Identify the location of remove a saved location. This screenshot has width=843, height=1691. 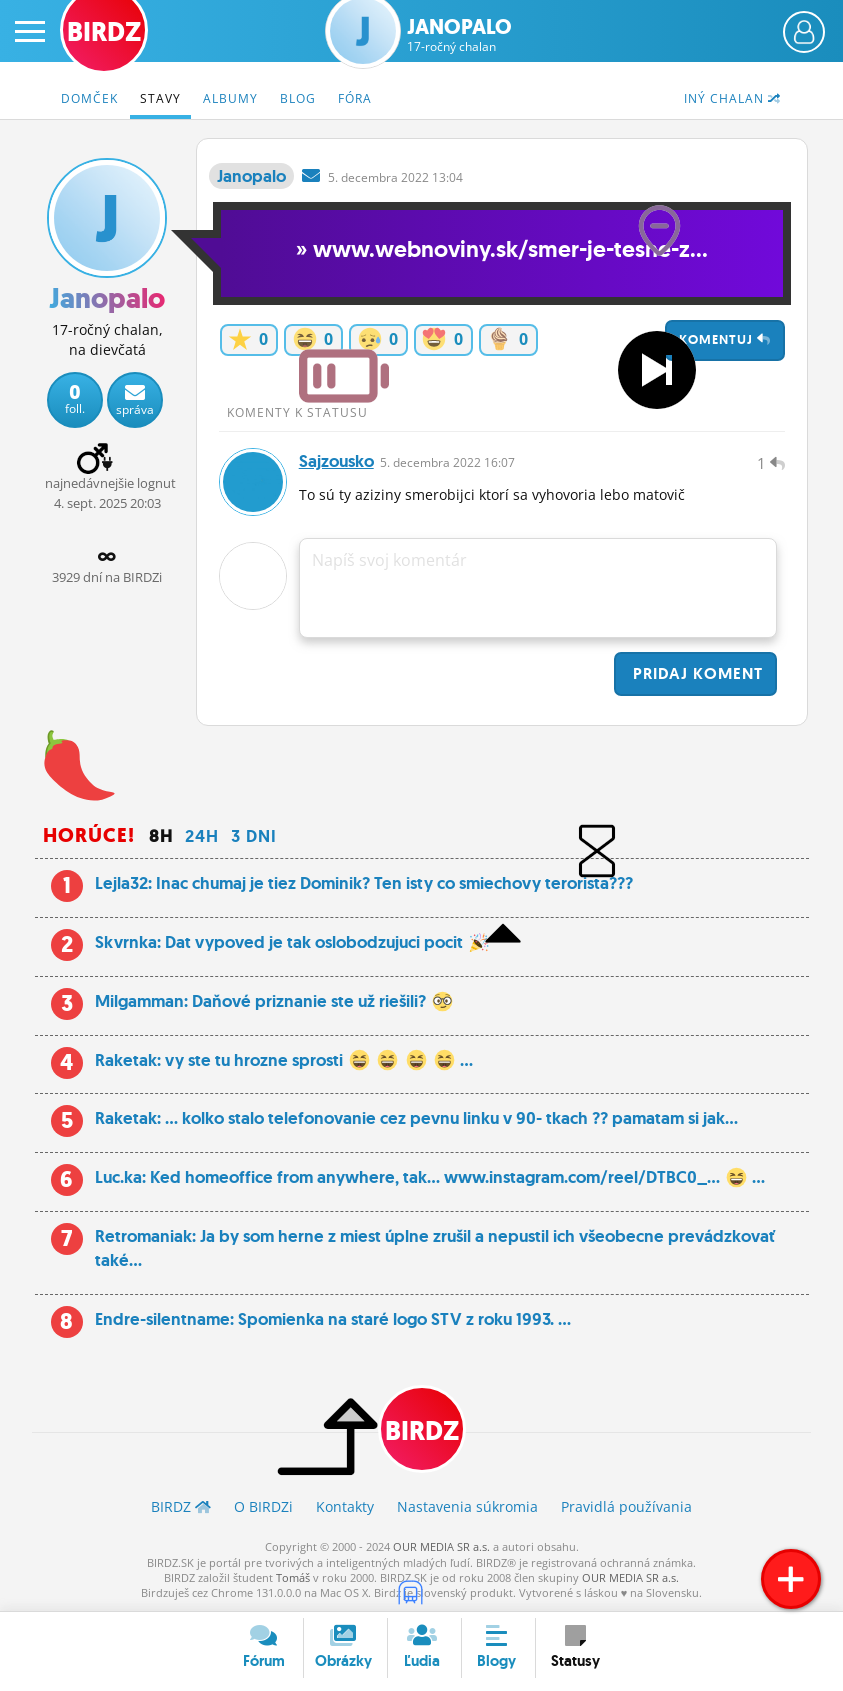
(659, 230).